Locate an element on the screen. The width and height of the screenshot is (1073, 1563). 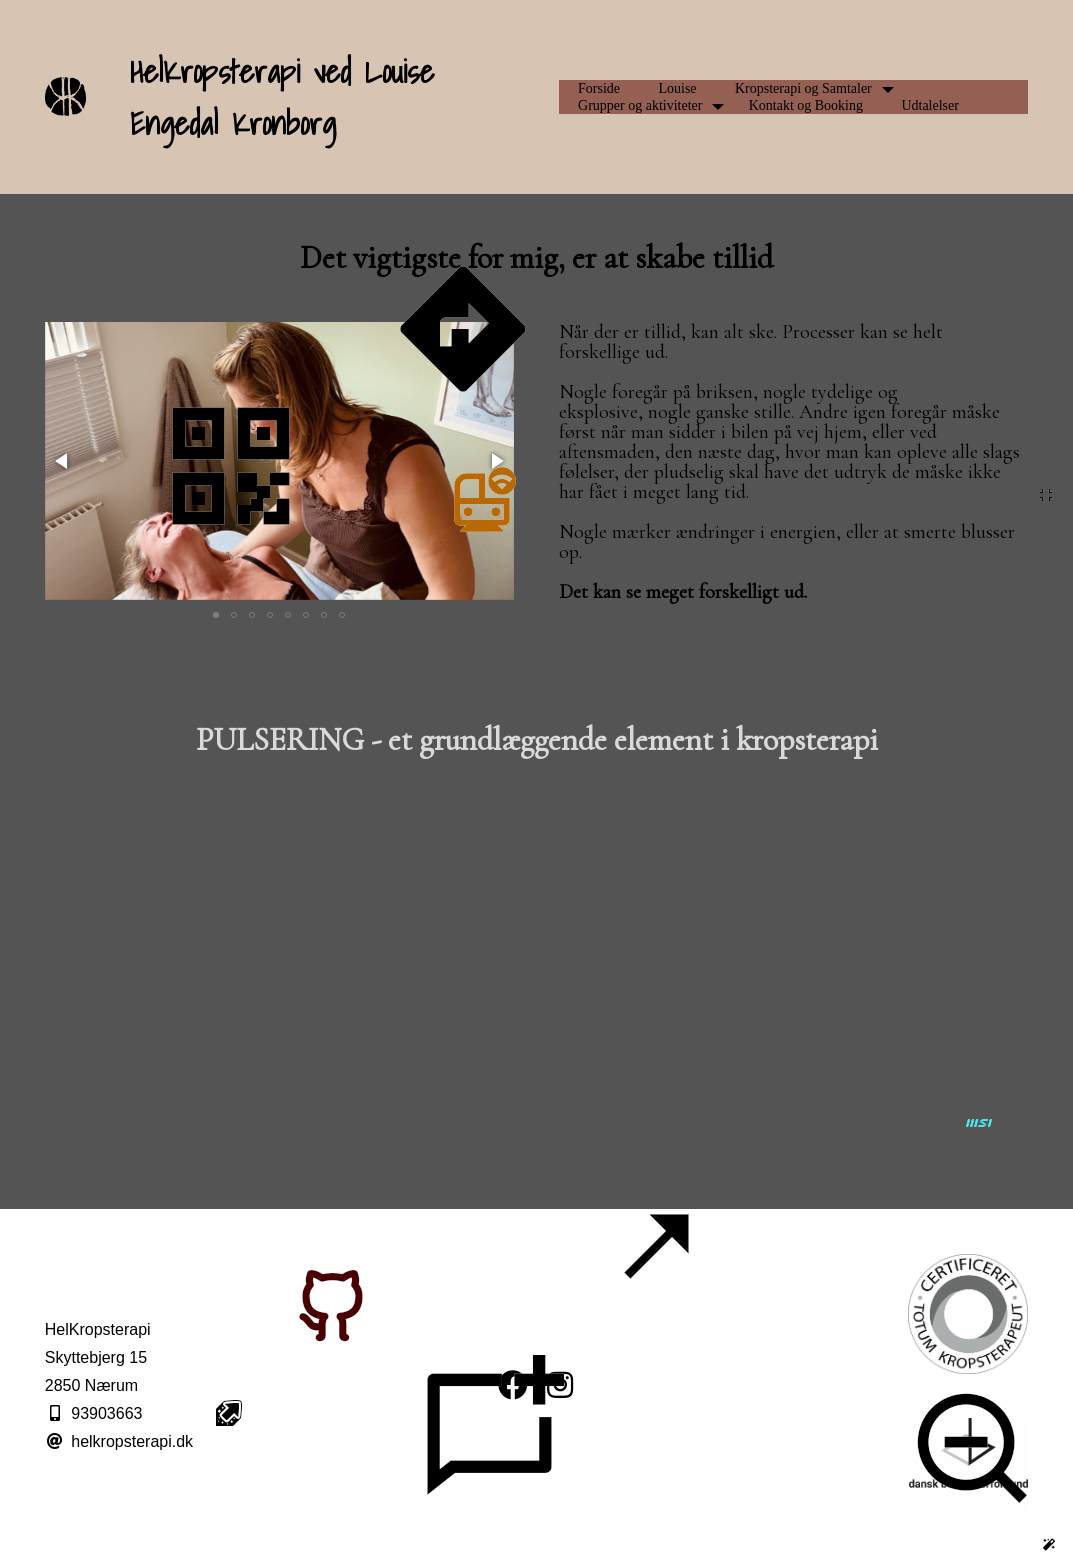
zoom out to see more content is located at coordinates (971, 1447).